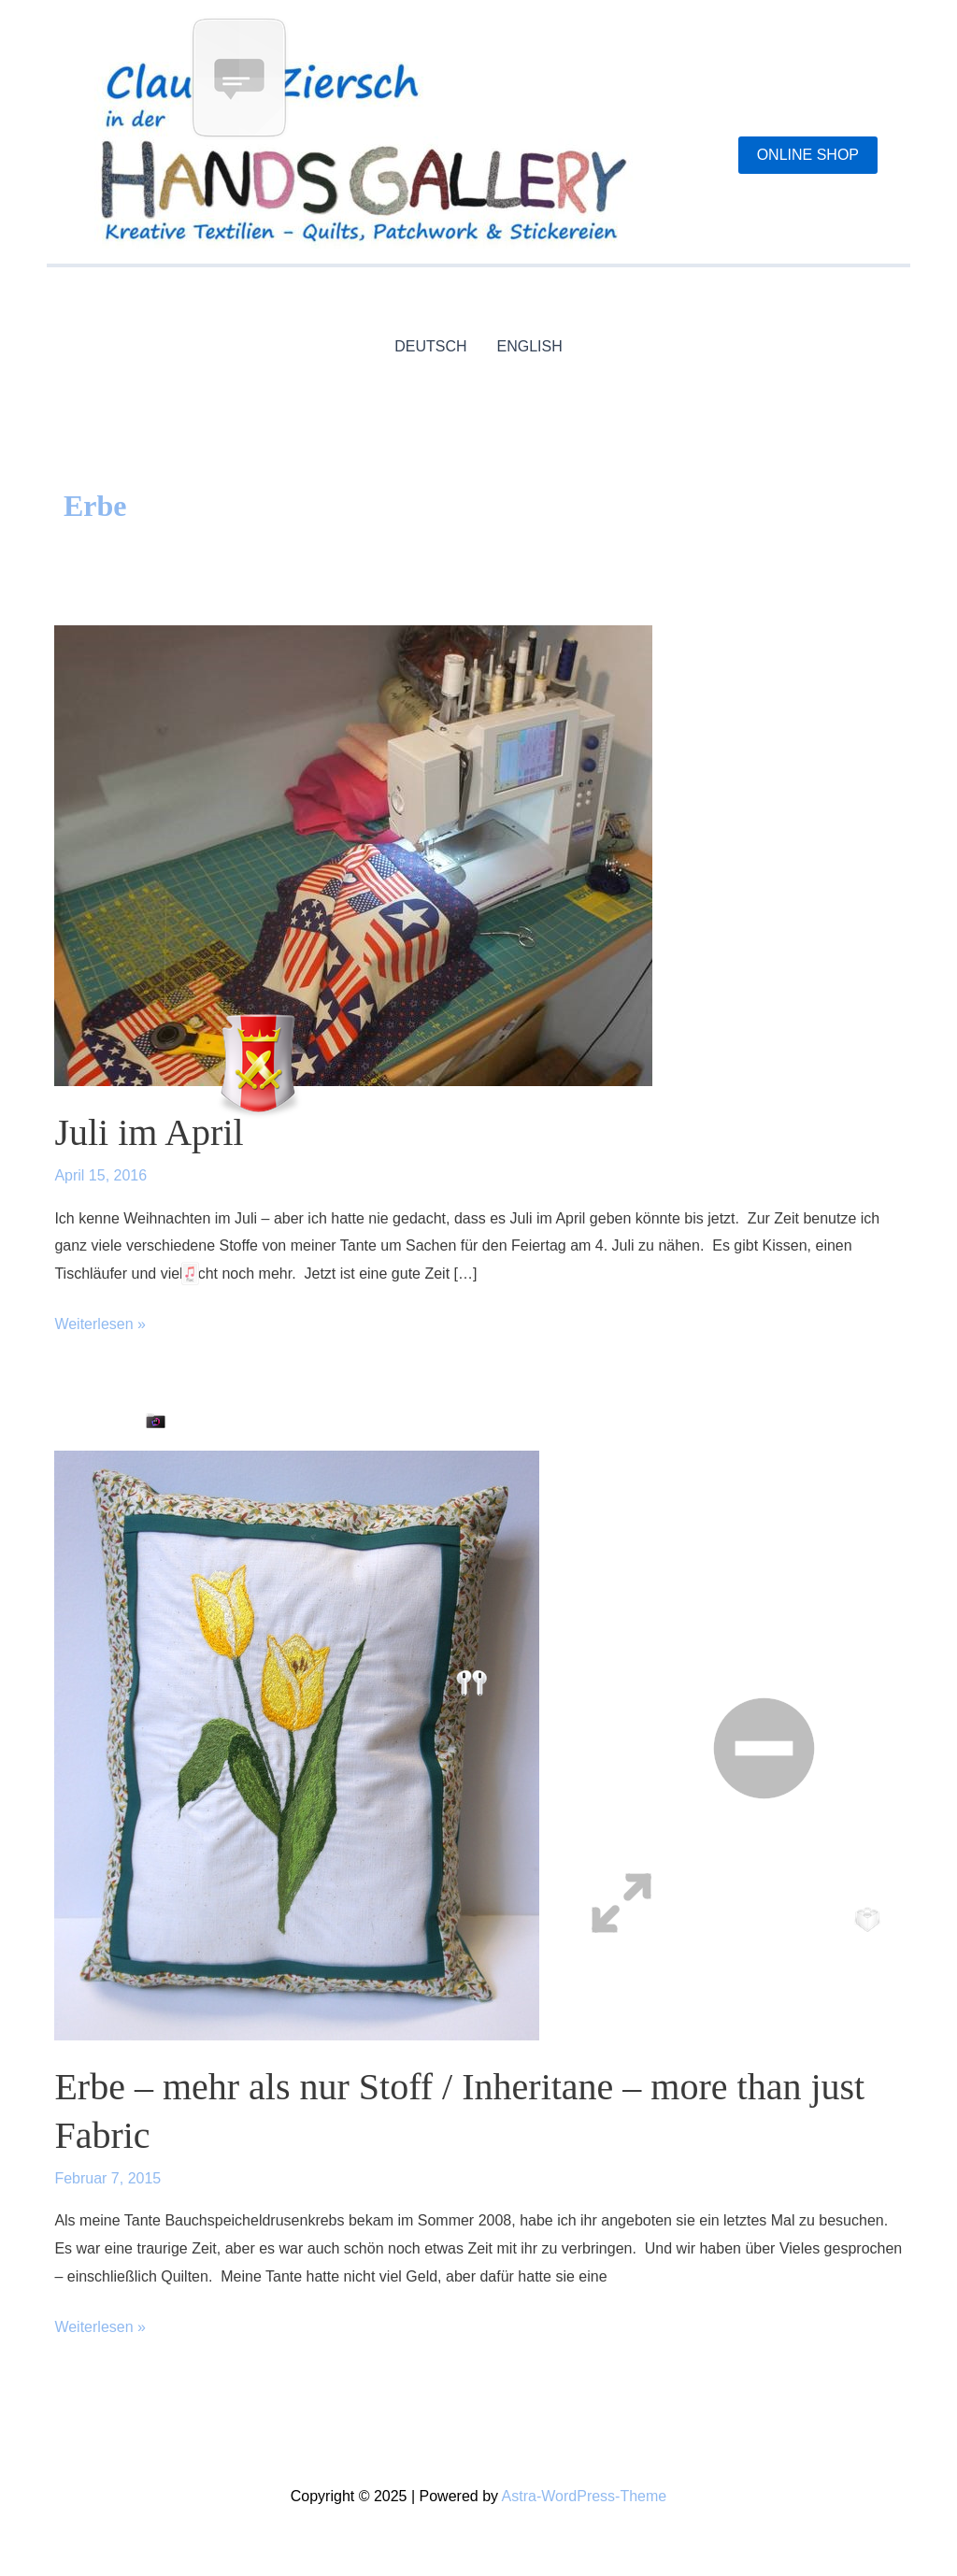  What do you see at coordinates (155, 1421) in the screenshot?
I see `open jetbrains dottrace project folder` at bounding box center [155, 1421].